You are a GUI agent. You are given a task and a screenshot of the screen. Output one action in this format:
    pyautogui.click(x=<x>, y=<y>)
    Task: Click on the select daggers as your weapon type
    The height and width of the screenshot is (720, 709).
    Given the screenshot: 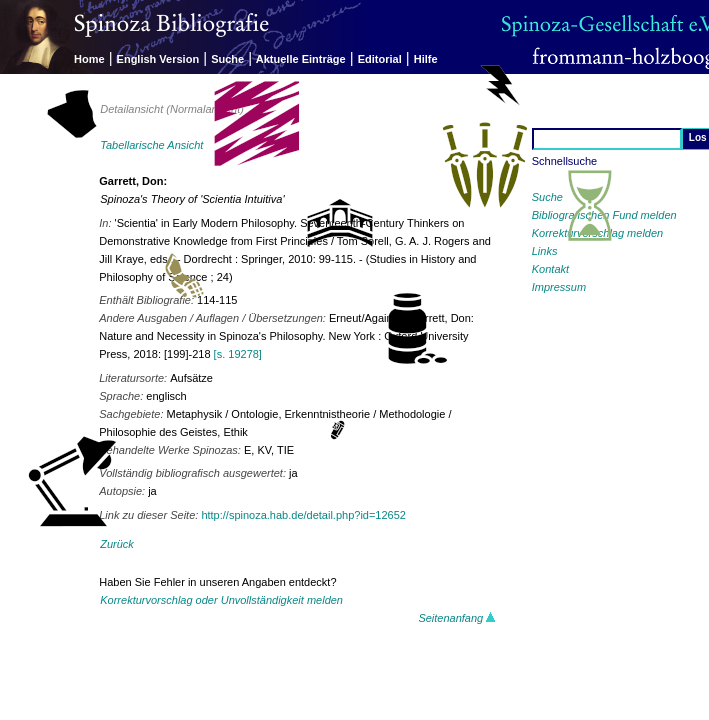 What is the action you would take?
    pyautogui.click(x=485, y=165)
    